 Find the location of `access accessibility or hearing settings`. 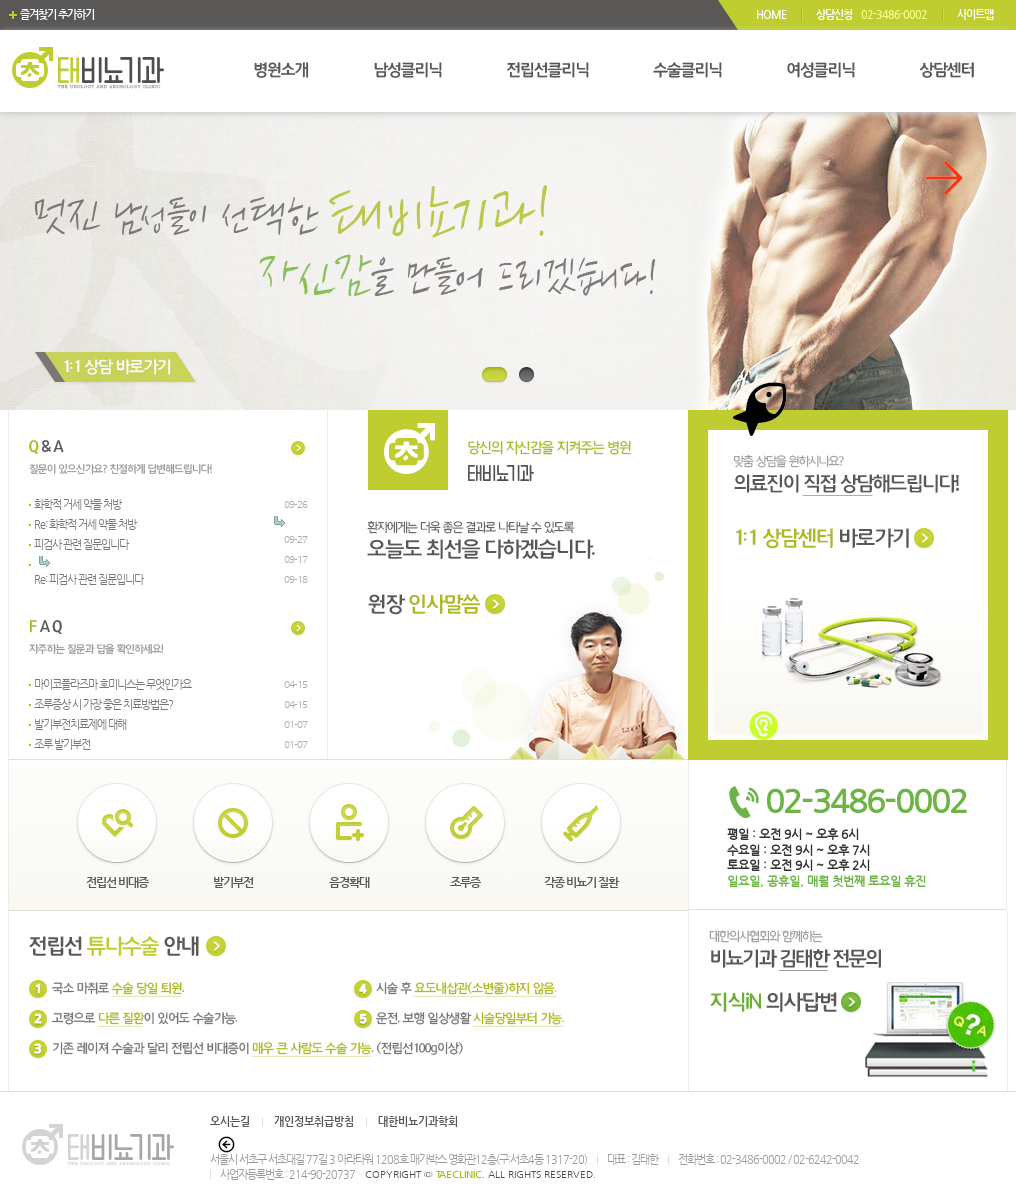

access accessibility or hearing settings is located at coordinates (763, 725).